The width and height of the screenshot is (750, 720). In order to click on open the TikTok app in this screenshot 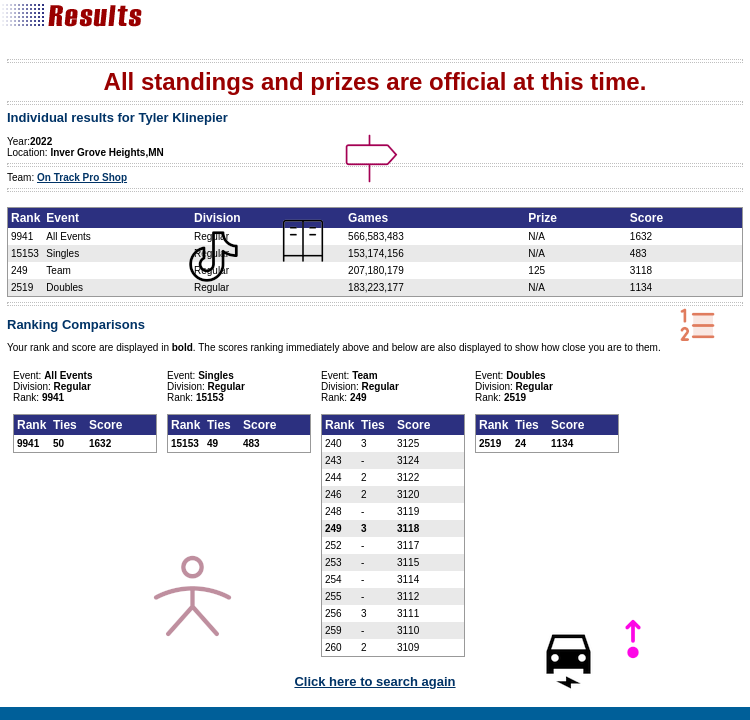, I will do `click(213, 257)`.